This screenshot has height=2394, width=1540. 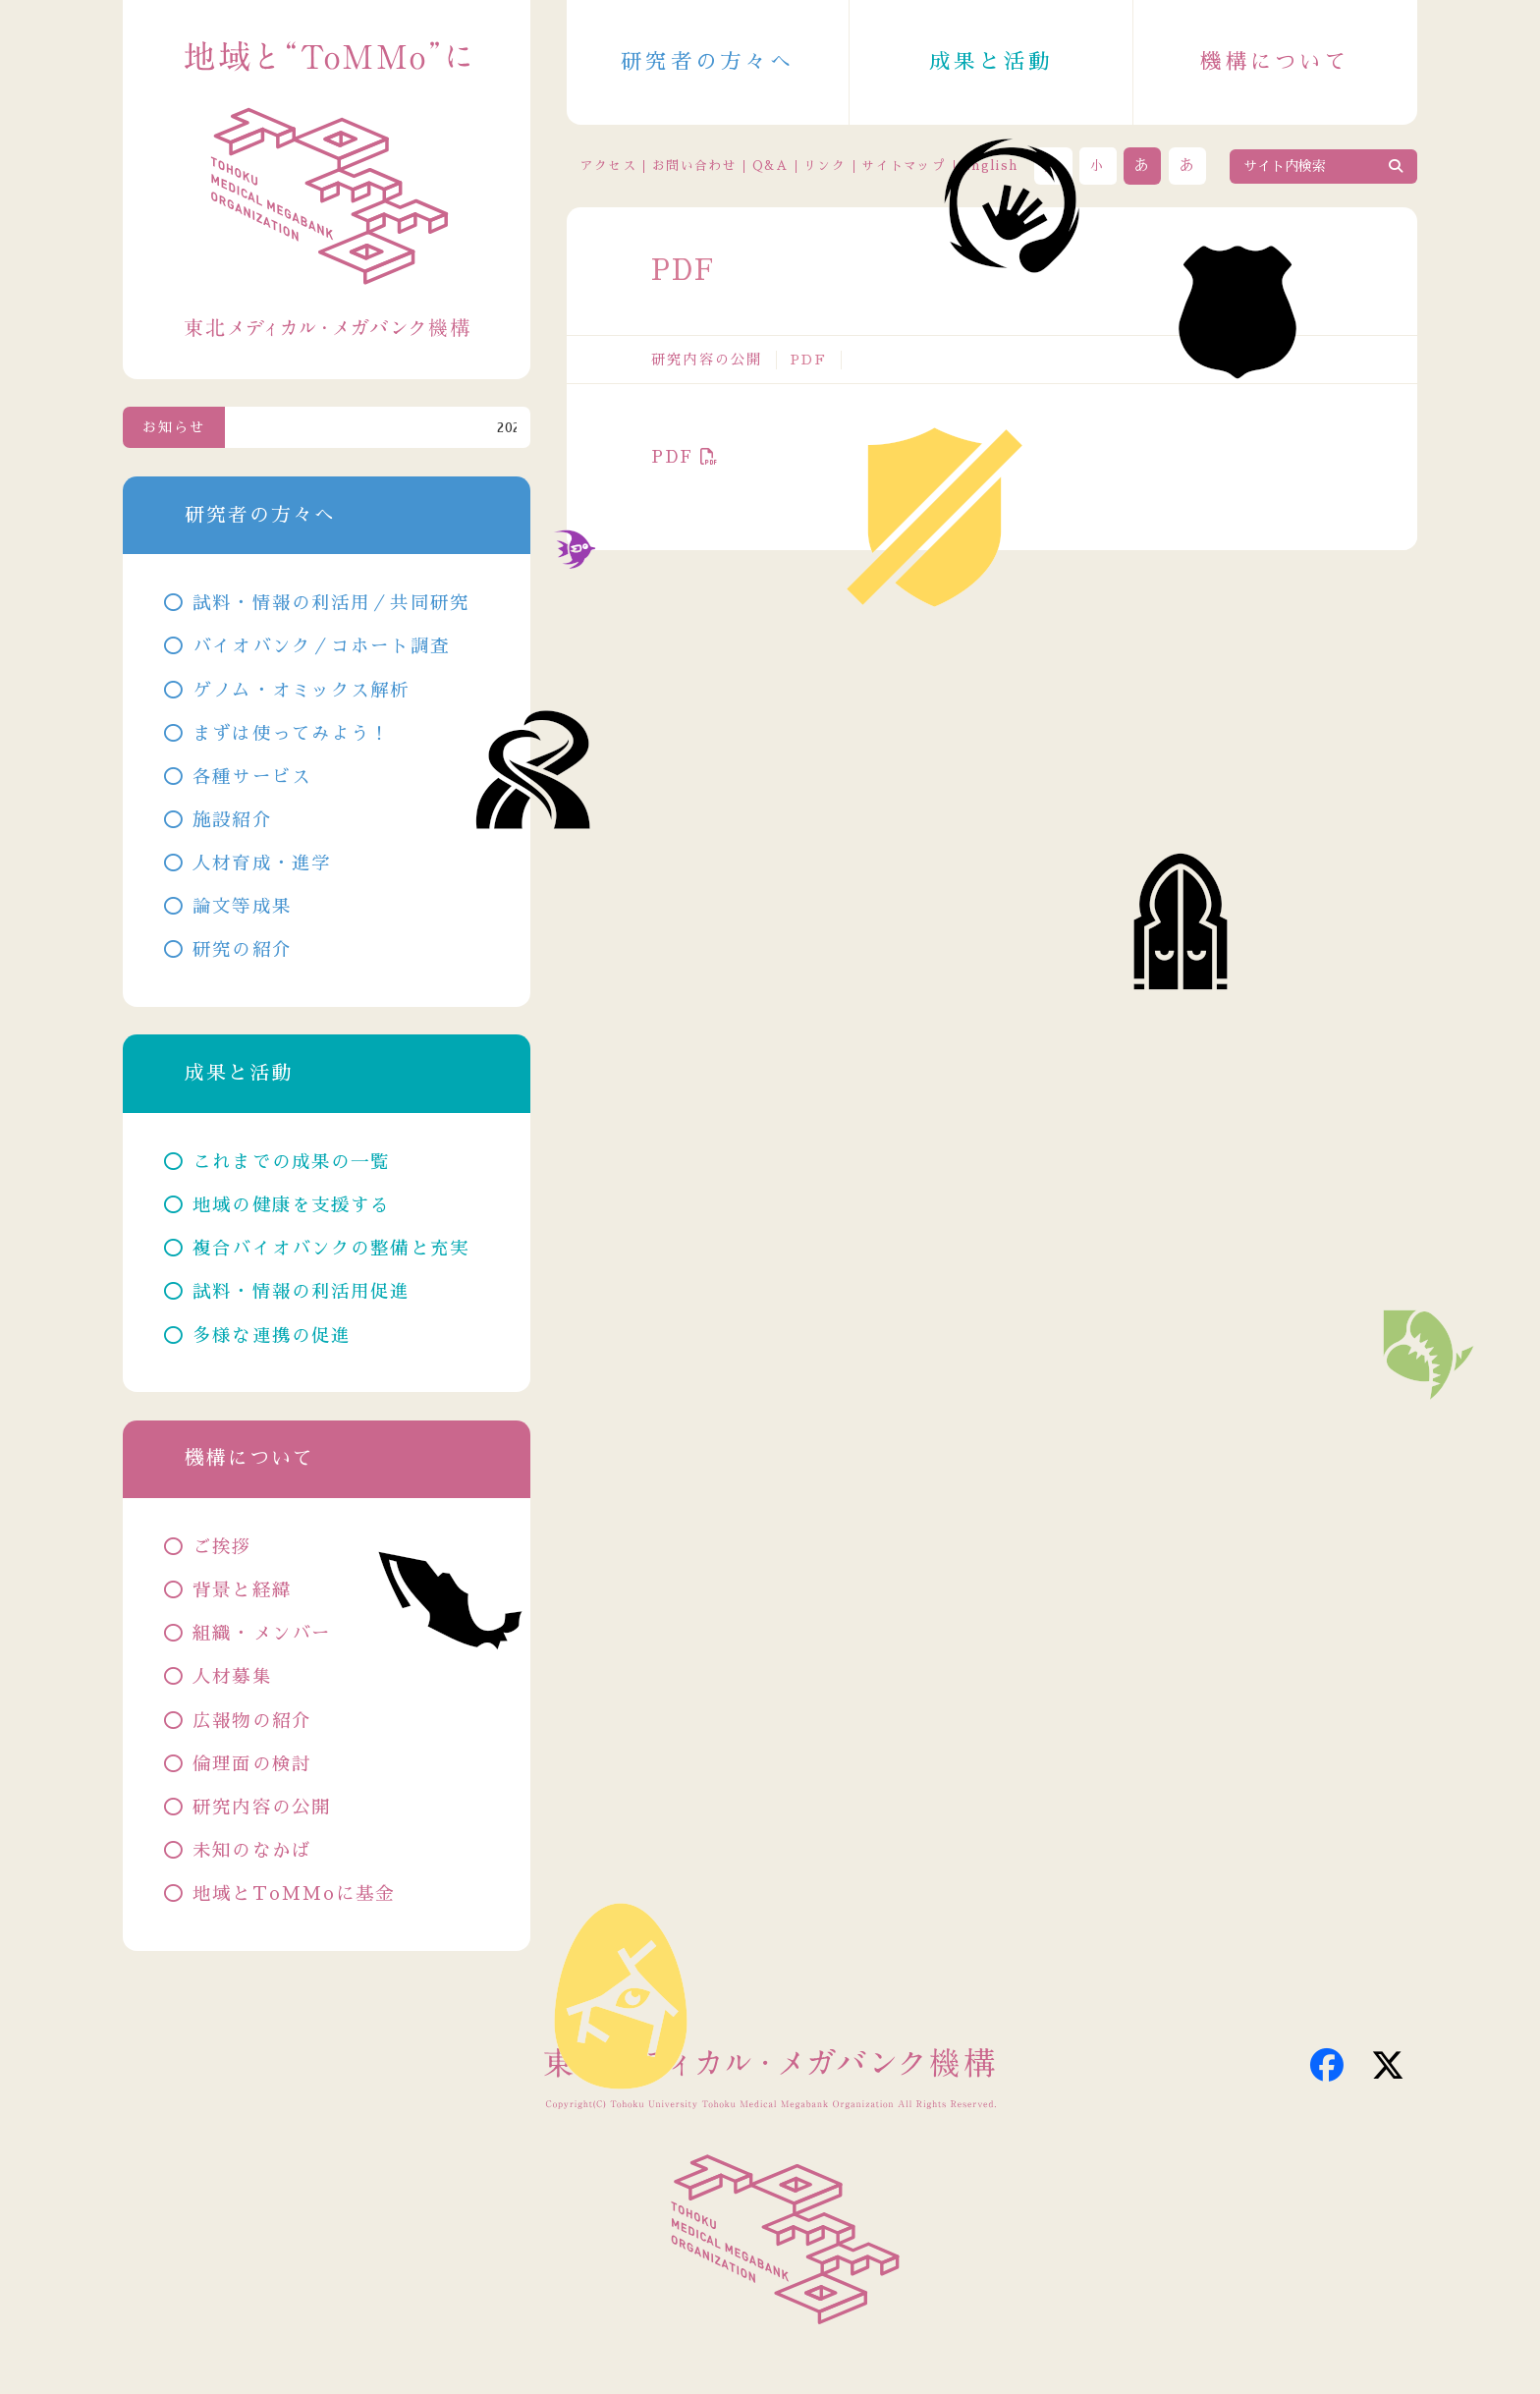 What do you see at coordinates (621, 1996) in the screenshot?
I see `view creature or monster egg details` at bounding box center [621, 1996].